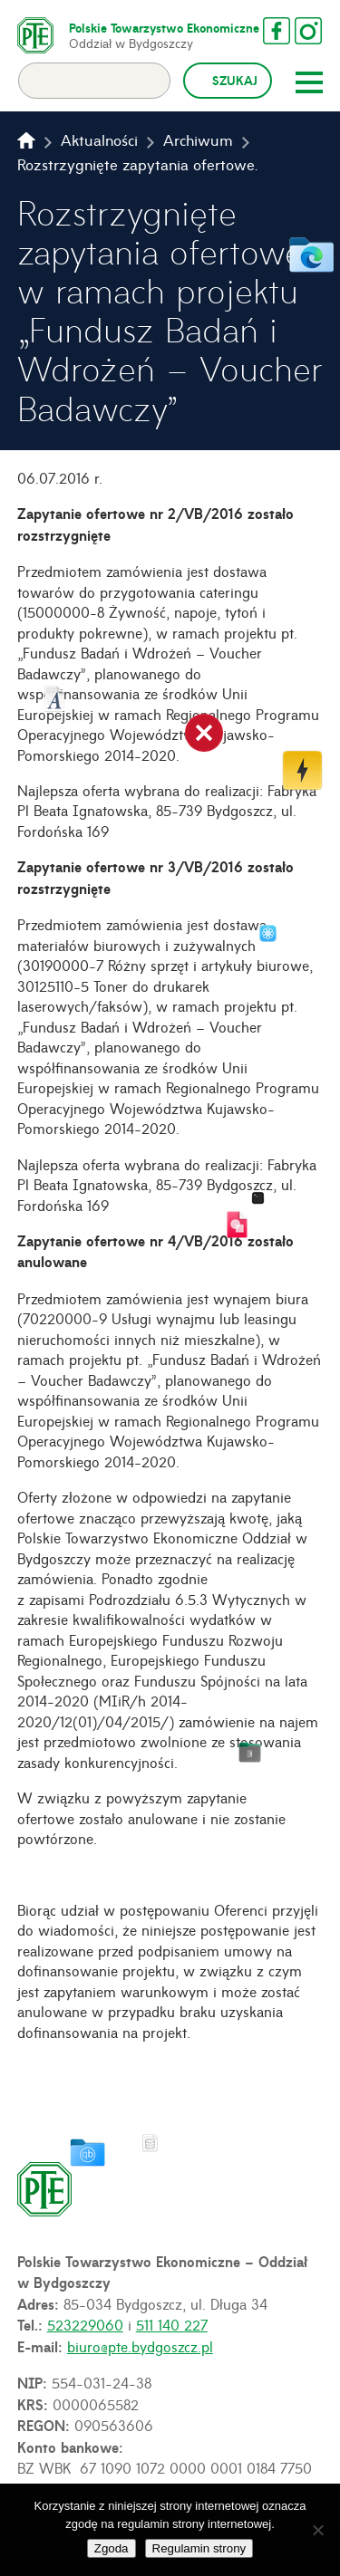  I want to click on open graphics or design applications, so click(267, 933).